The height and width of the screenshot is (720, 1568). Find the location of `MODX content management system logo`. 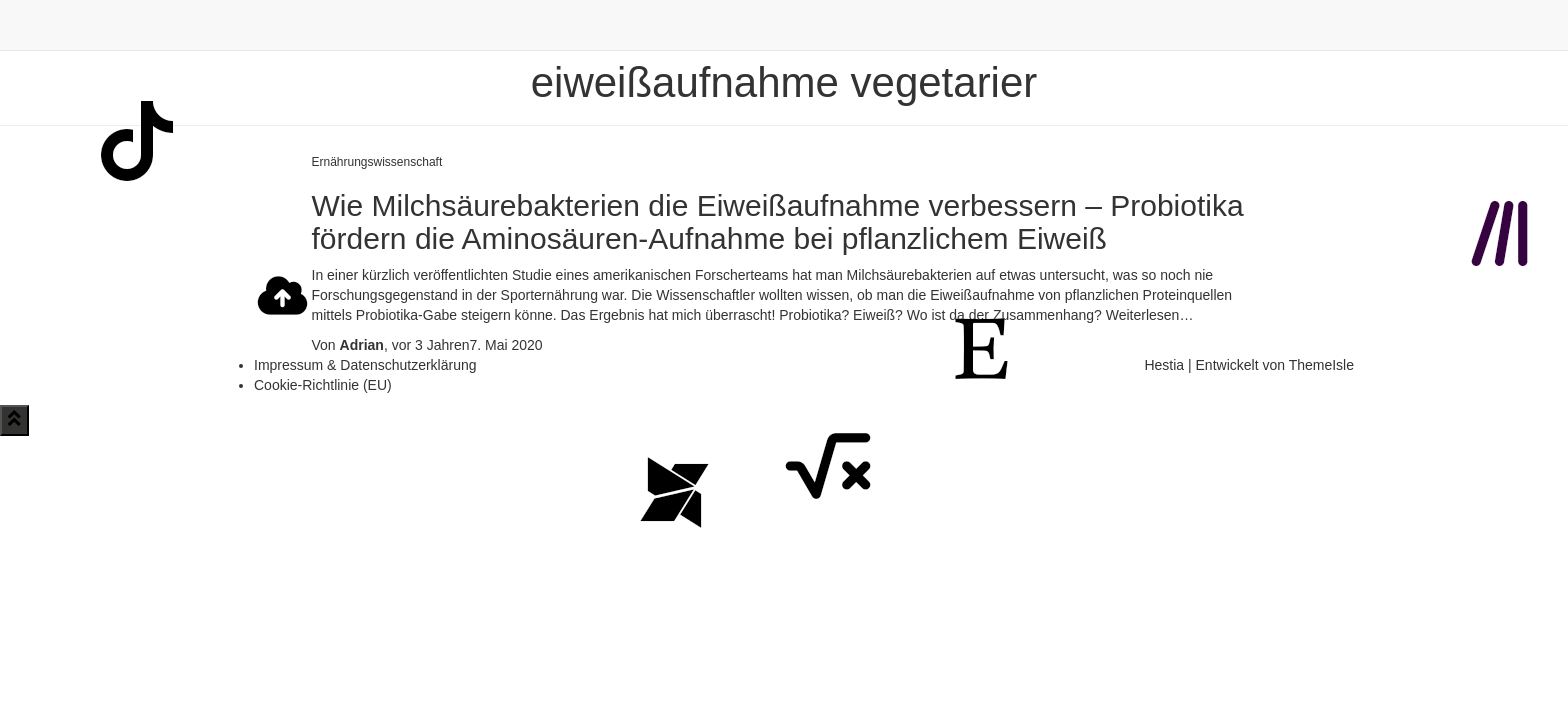

MODX content management system logo is located at coordinates (674, 492).